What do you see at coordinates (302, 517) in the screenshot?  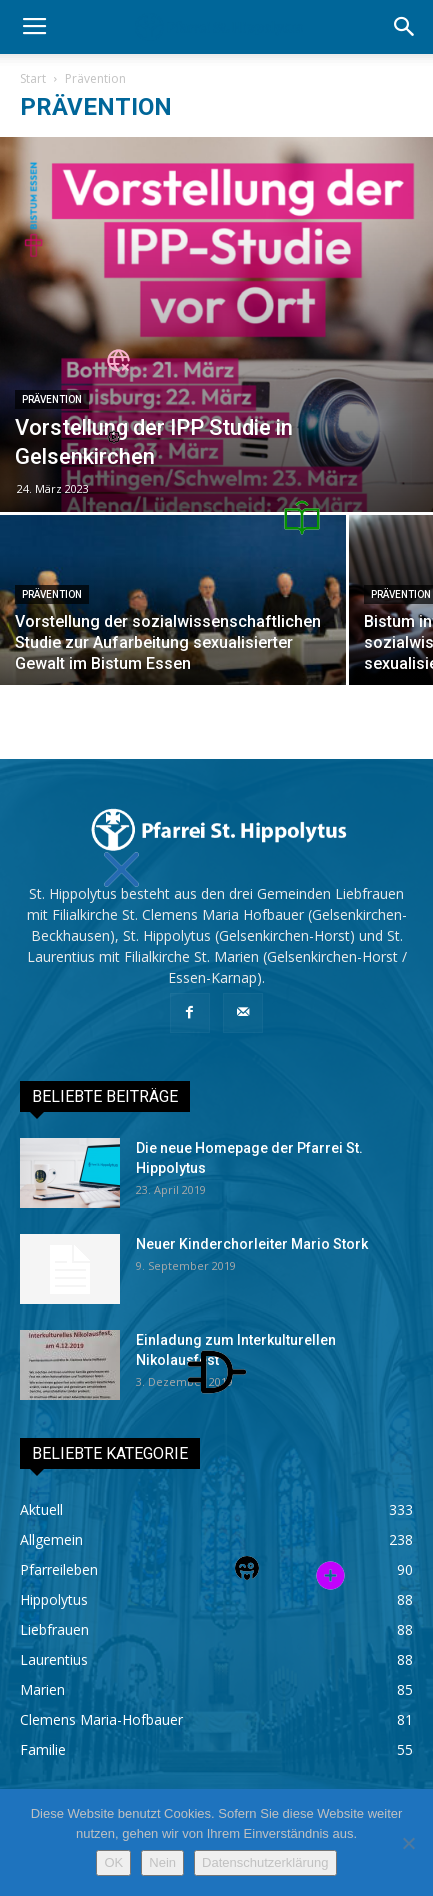 I see `view user profile or contact details` at bounding box center [302, 517].